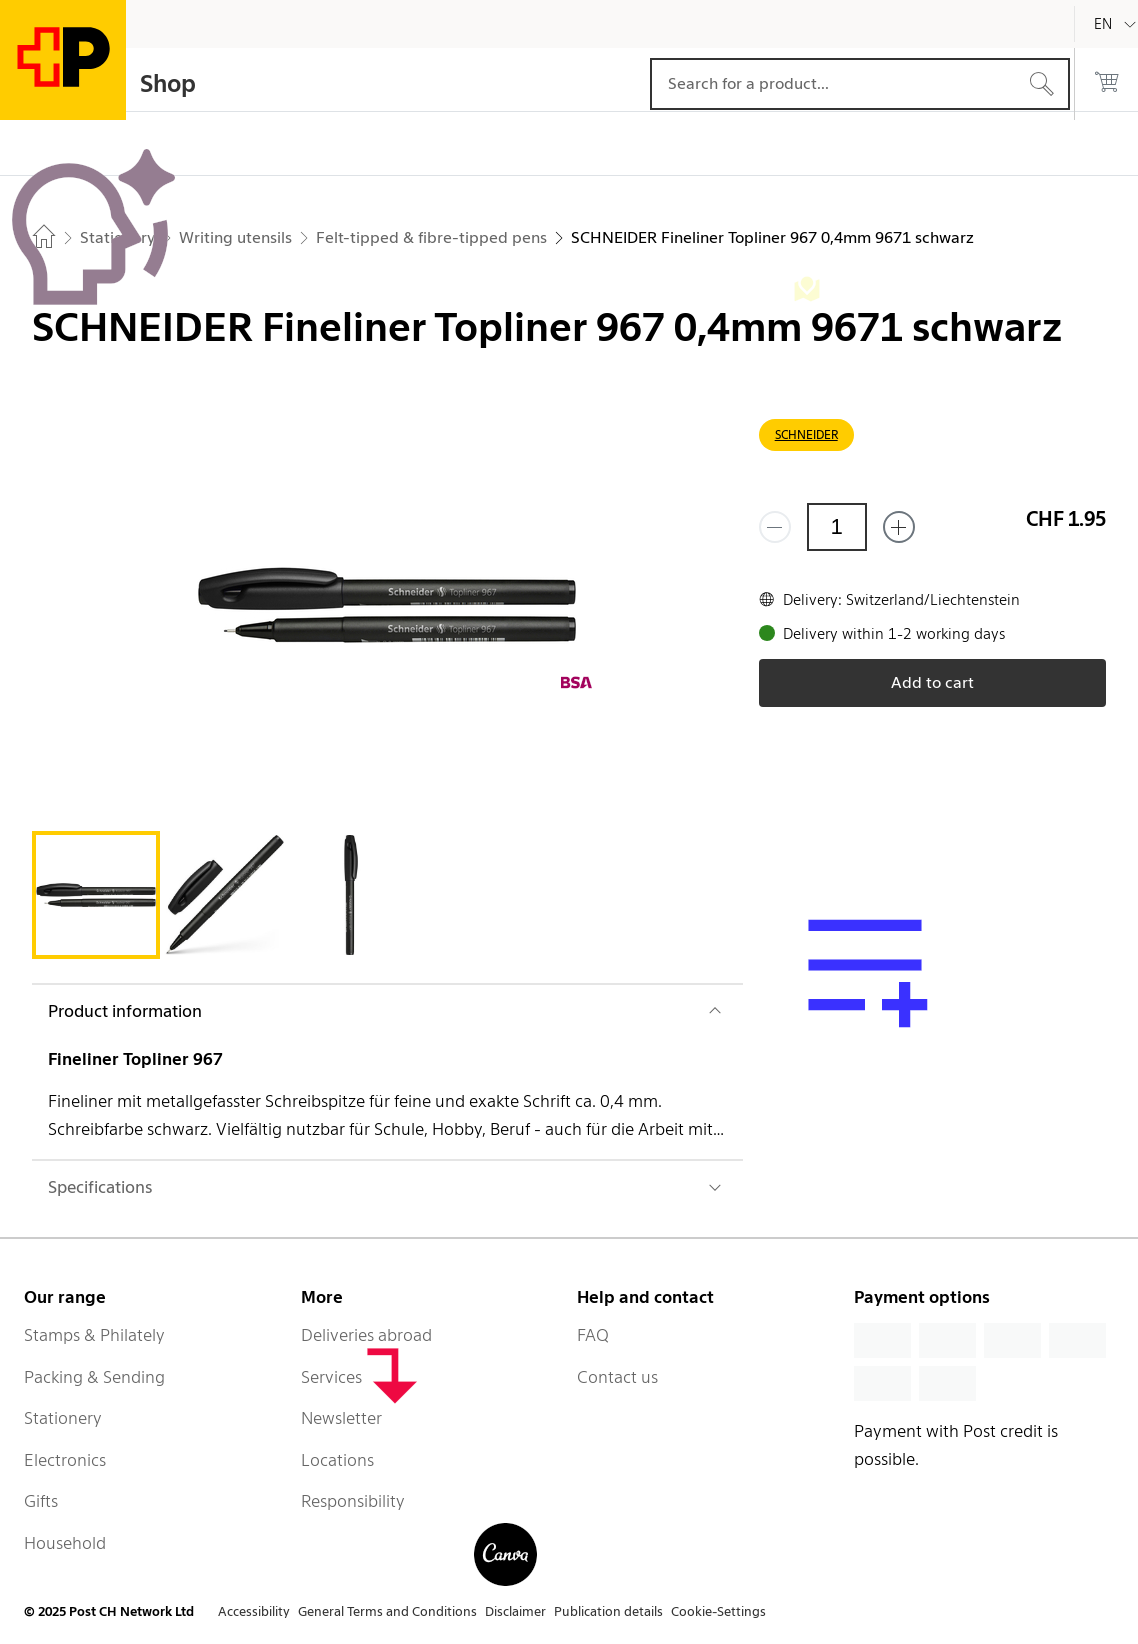  Describe the element at coordinates (807, 289) in the screenshot. I see `view map with pinned location` at that location.